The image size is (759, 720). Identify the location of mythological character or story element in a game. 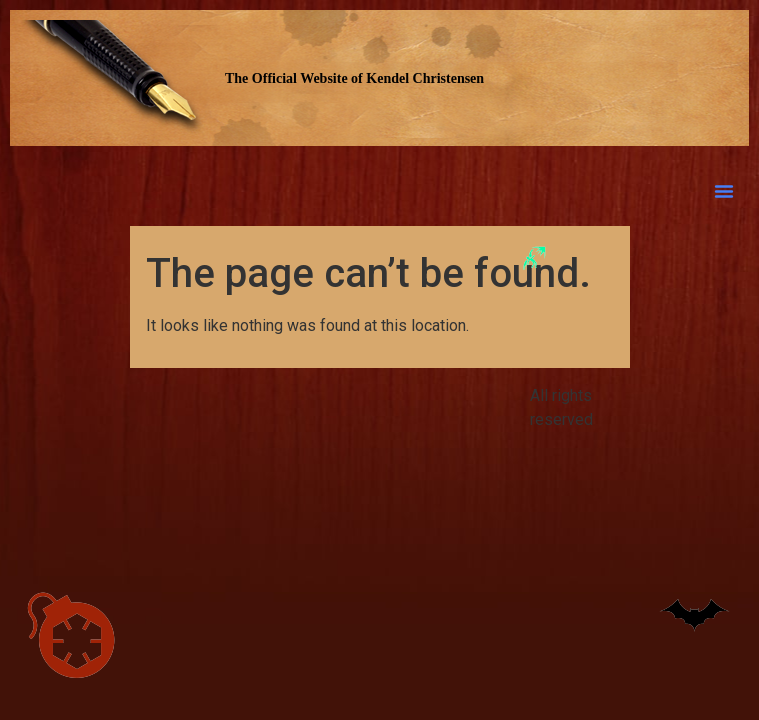
(533, 258).